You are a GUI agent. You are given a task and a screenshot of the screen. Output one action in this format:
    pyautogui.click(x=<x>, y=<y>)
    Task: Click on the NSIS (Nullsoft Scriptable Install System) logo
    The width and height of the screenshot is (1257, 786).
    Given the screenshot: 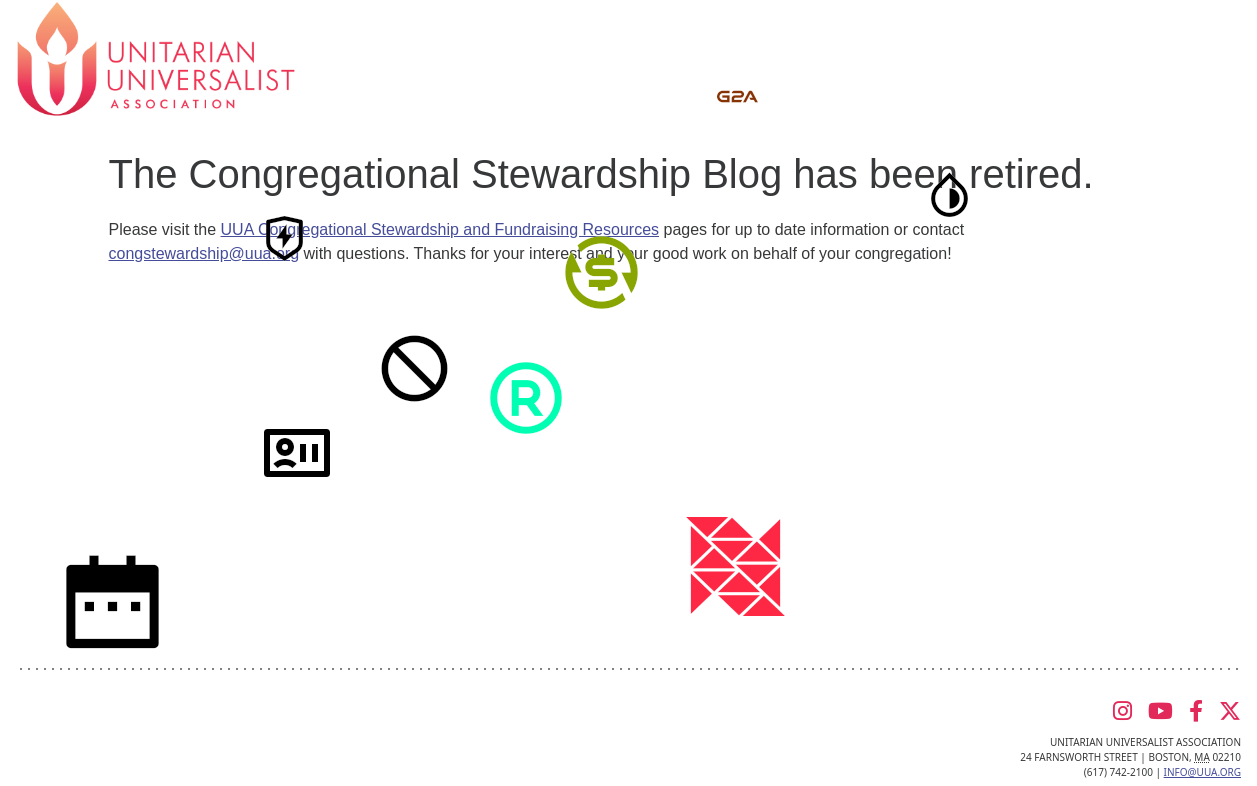 What is the action you would take?
    pyautogui.click(x=735, y=566)
    